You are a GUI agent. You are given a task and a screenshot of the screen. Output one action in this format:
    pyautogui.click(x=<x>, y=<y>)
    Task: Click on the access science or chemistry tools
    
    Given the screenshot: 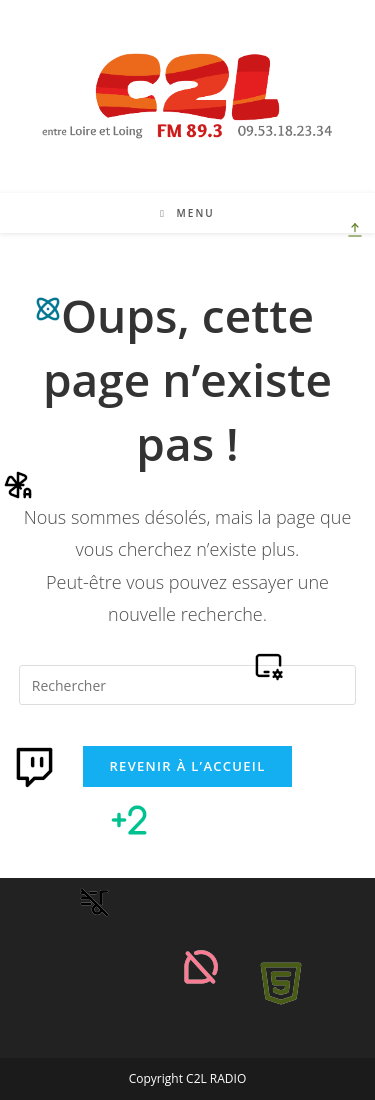 What is the action you would take?
    pyautogui.click(x=48, y=309)
    